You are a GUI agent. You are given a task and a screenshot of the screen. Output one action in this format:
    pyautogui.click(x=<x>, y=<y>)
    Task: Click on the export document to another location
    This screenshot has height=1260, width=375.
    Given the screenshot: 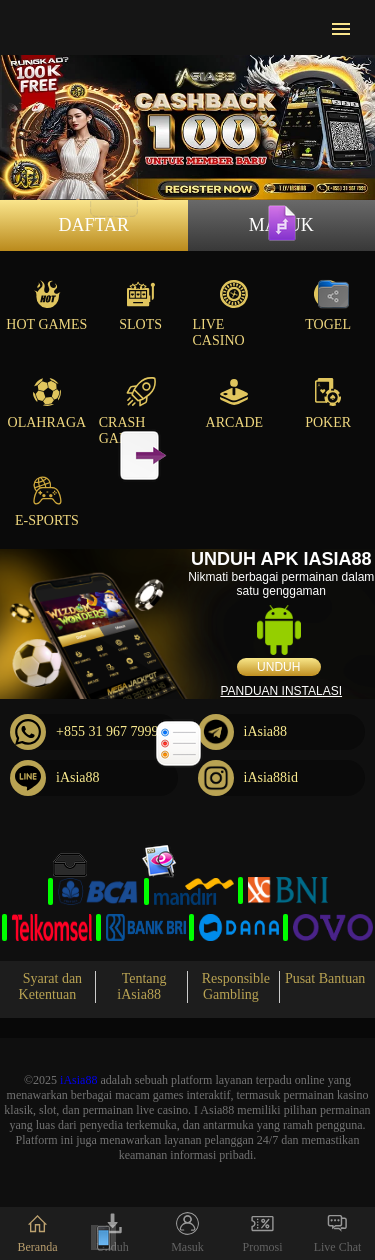 What is the action you would take?
    pyautogui.click(x=139, y=455)
    